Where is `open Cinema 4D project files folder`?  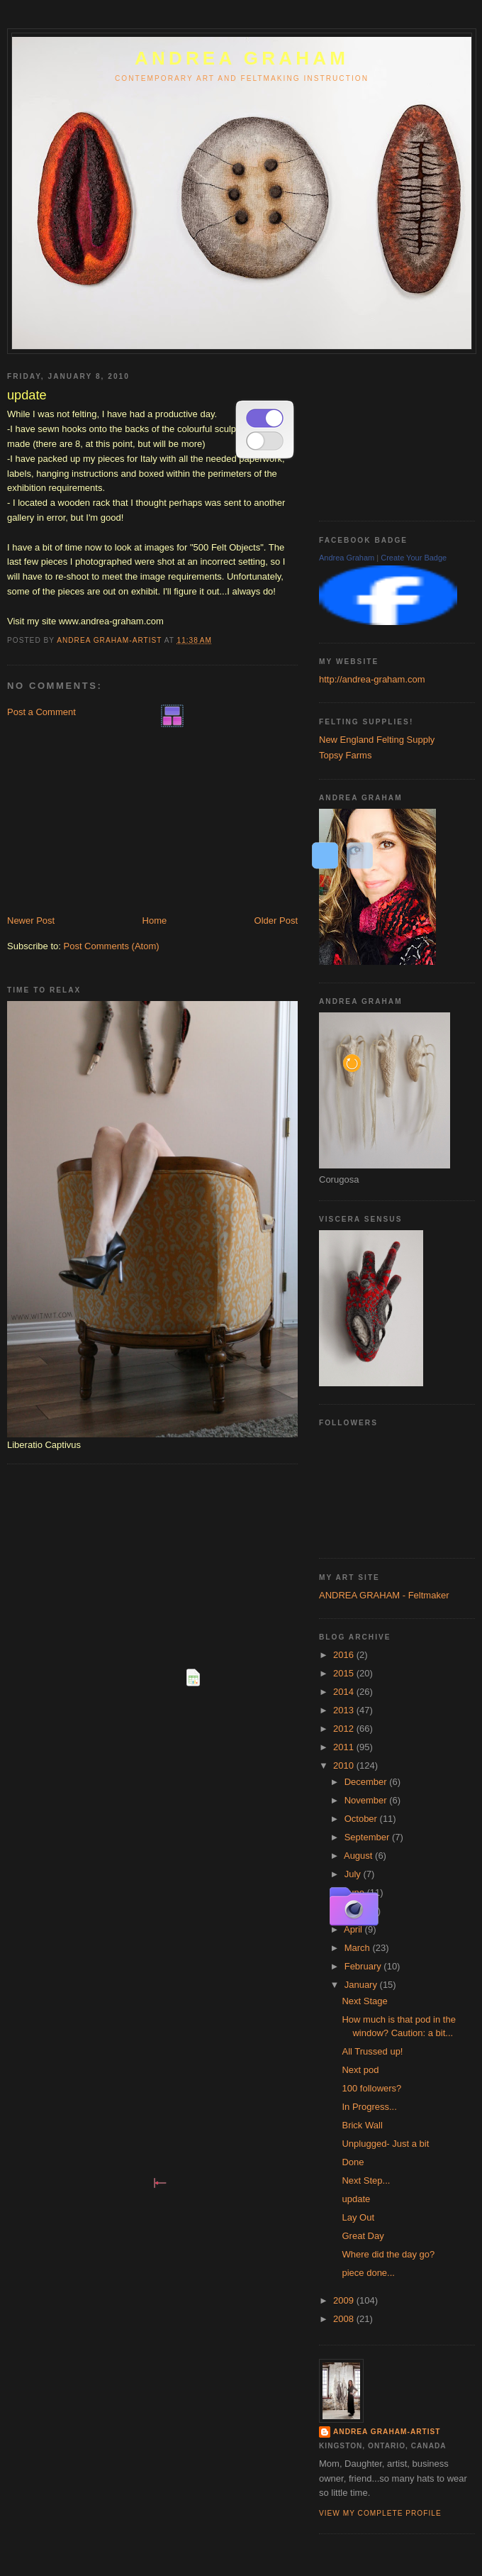
open Cinema 4D project files folder is located at coordinates (354, 1908).